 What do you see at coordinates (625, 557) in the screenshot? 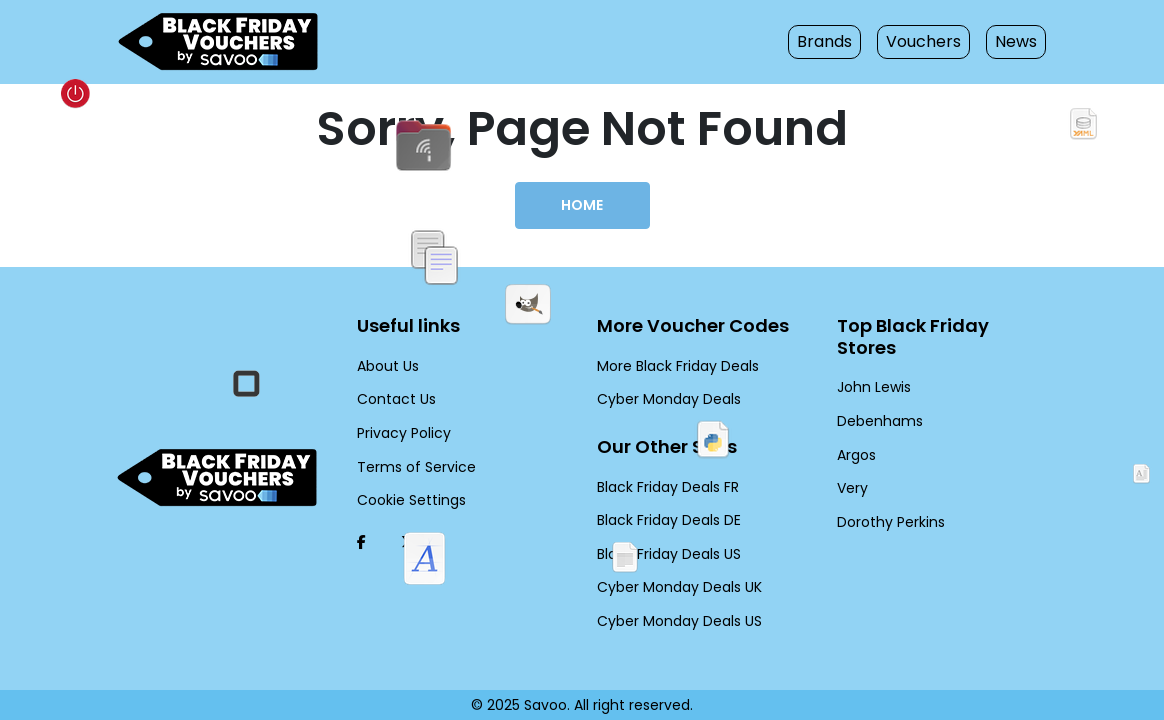
I see `a windows ini configuration file associated with wine` at bounding box center [625, 557].